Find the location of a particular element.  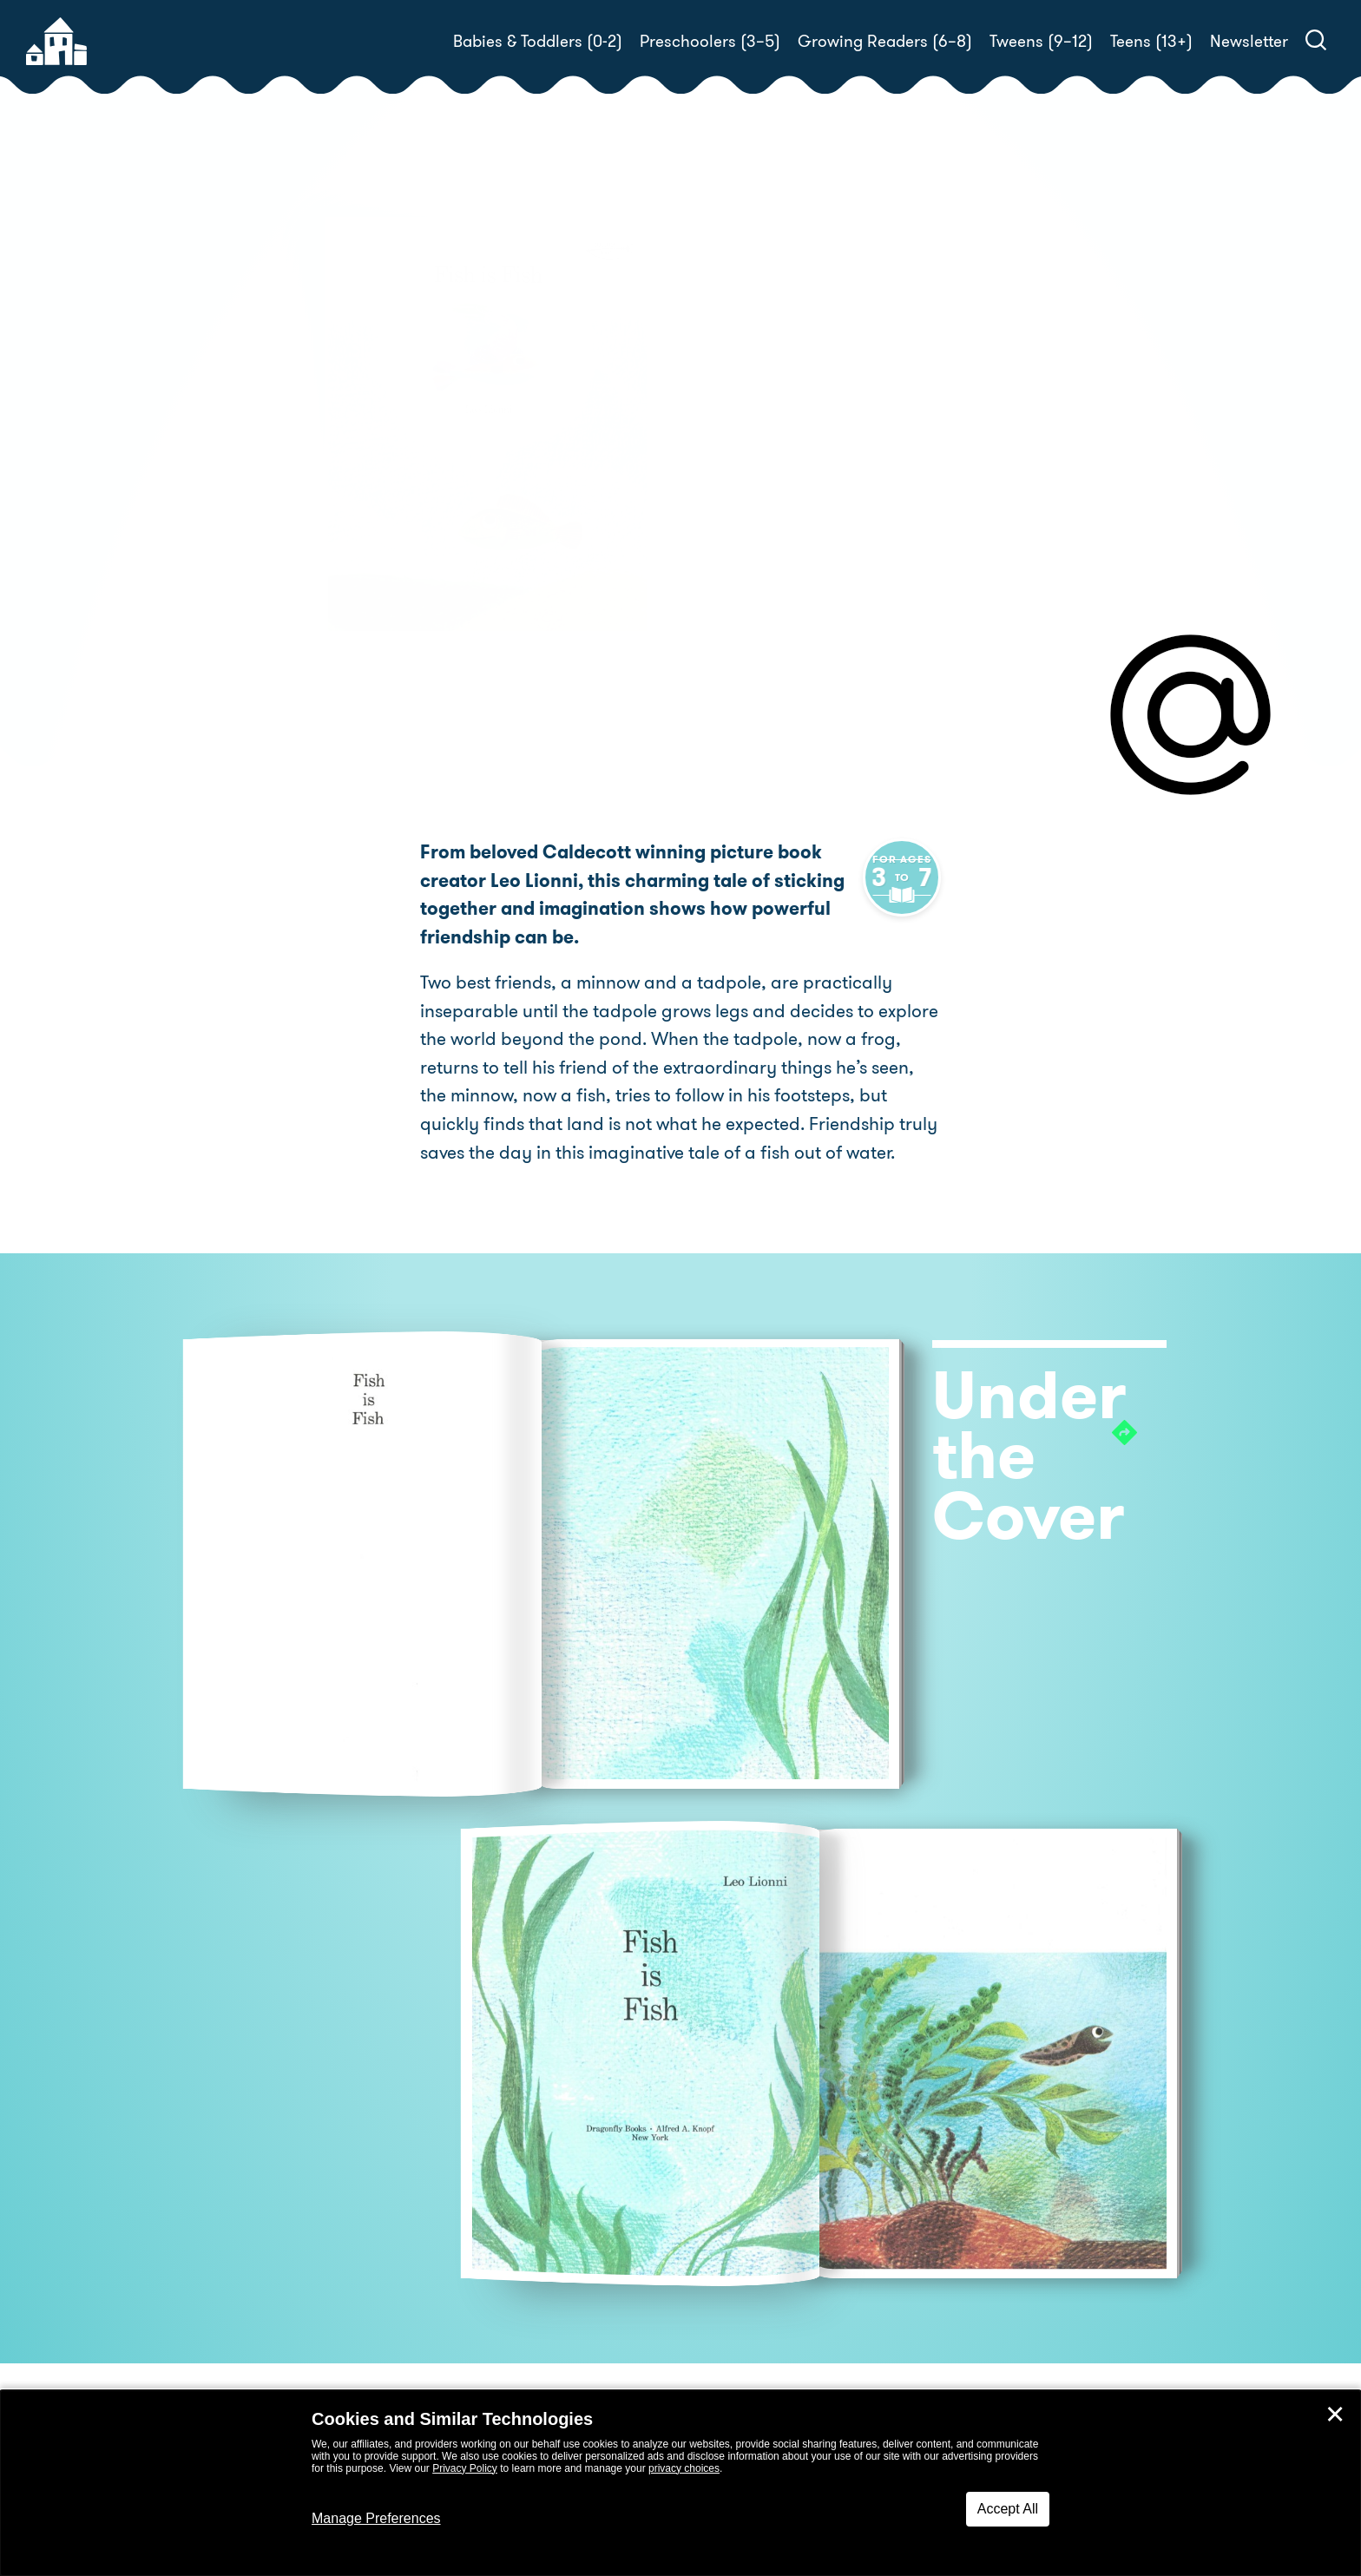

navigate to directions or routing options is located at coordinates (1124, 1432).